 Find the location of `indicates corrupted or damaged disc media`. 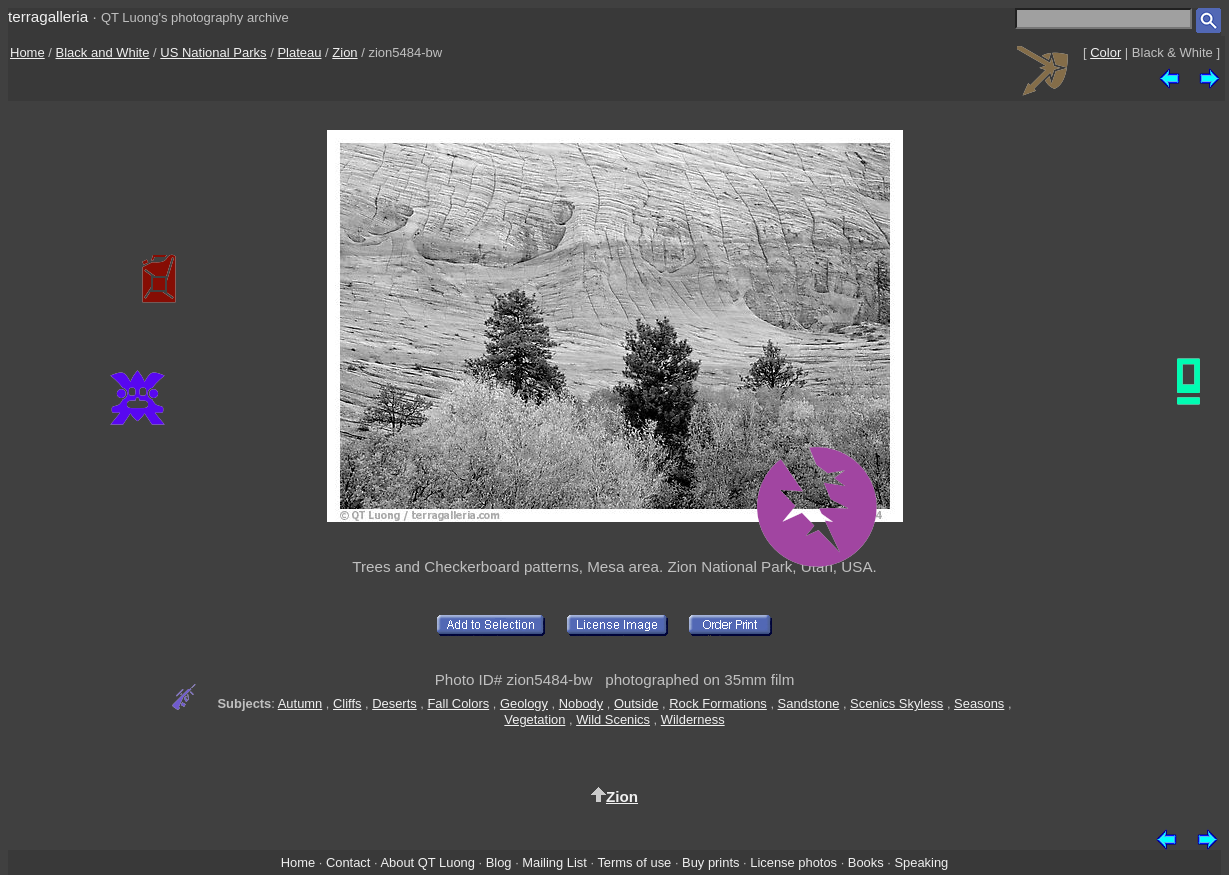

indicates corrupted or damaged disc media is located at coordinates (816, 506).